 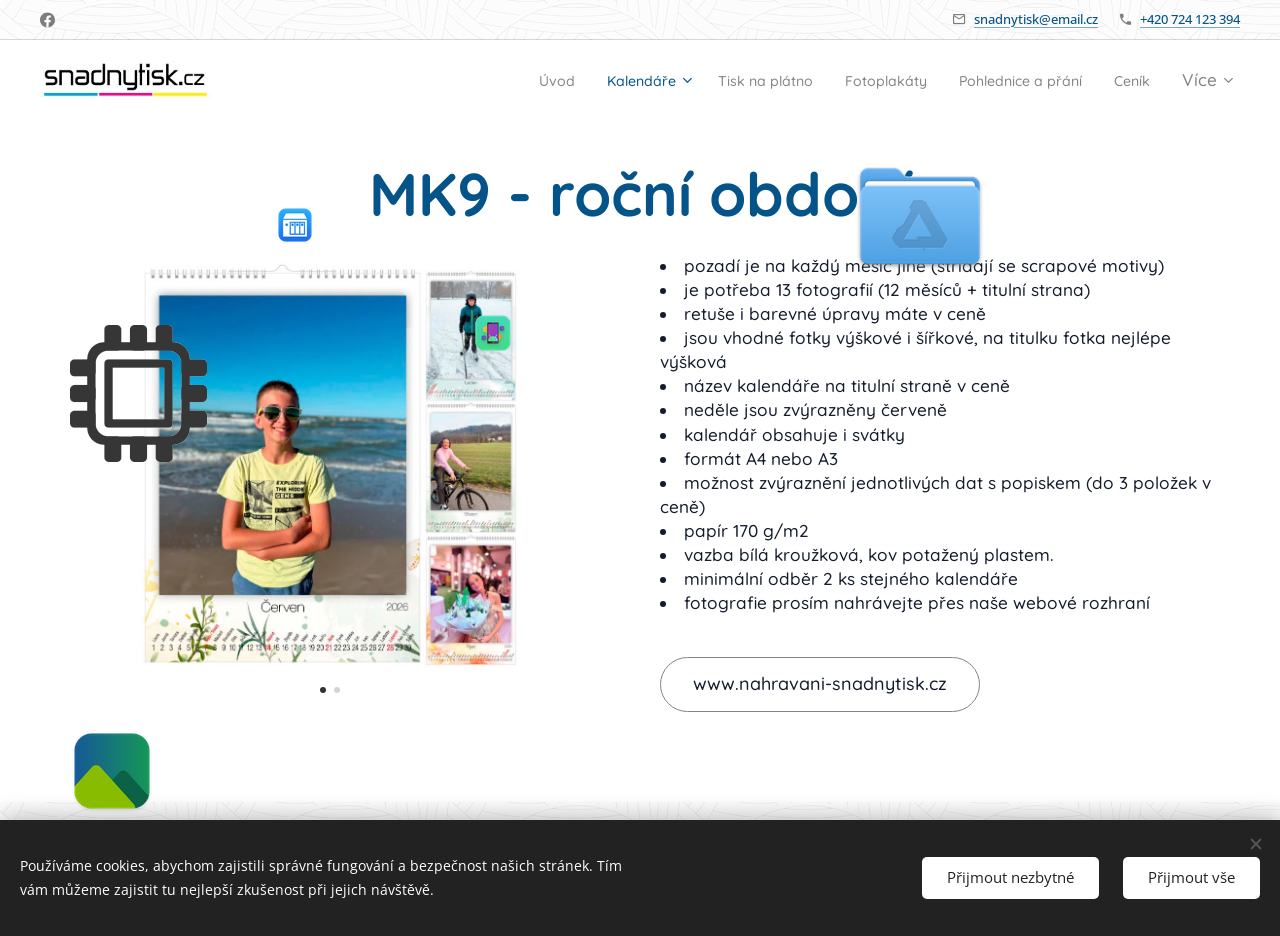 I want to click on launch guiscrcpy android screen mirroring app, so click(x=493, y=333).